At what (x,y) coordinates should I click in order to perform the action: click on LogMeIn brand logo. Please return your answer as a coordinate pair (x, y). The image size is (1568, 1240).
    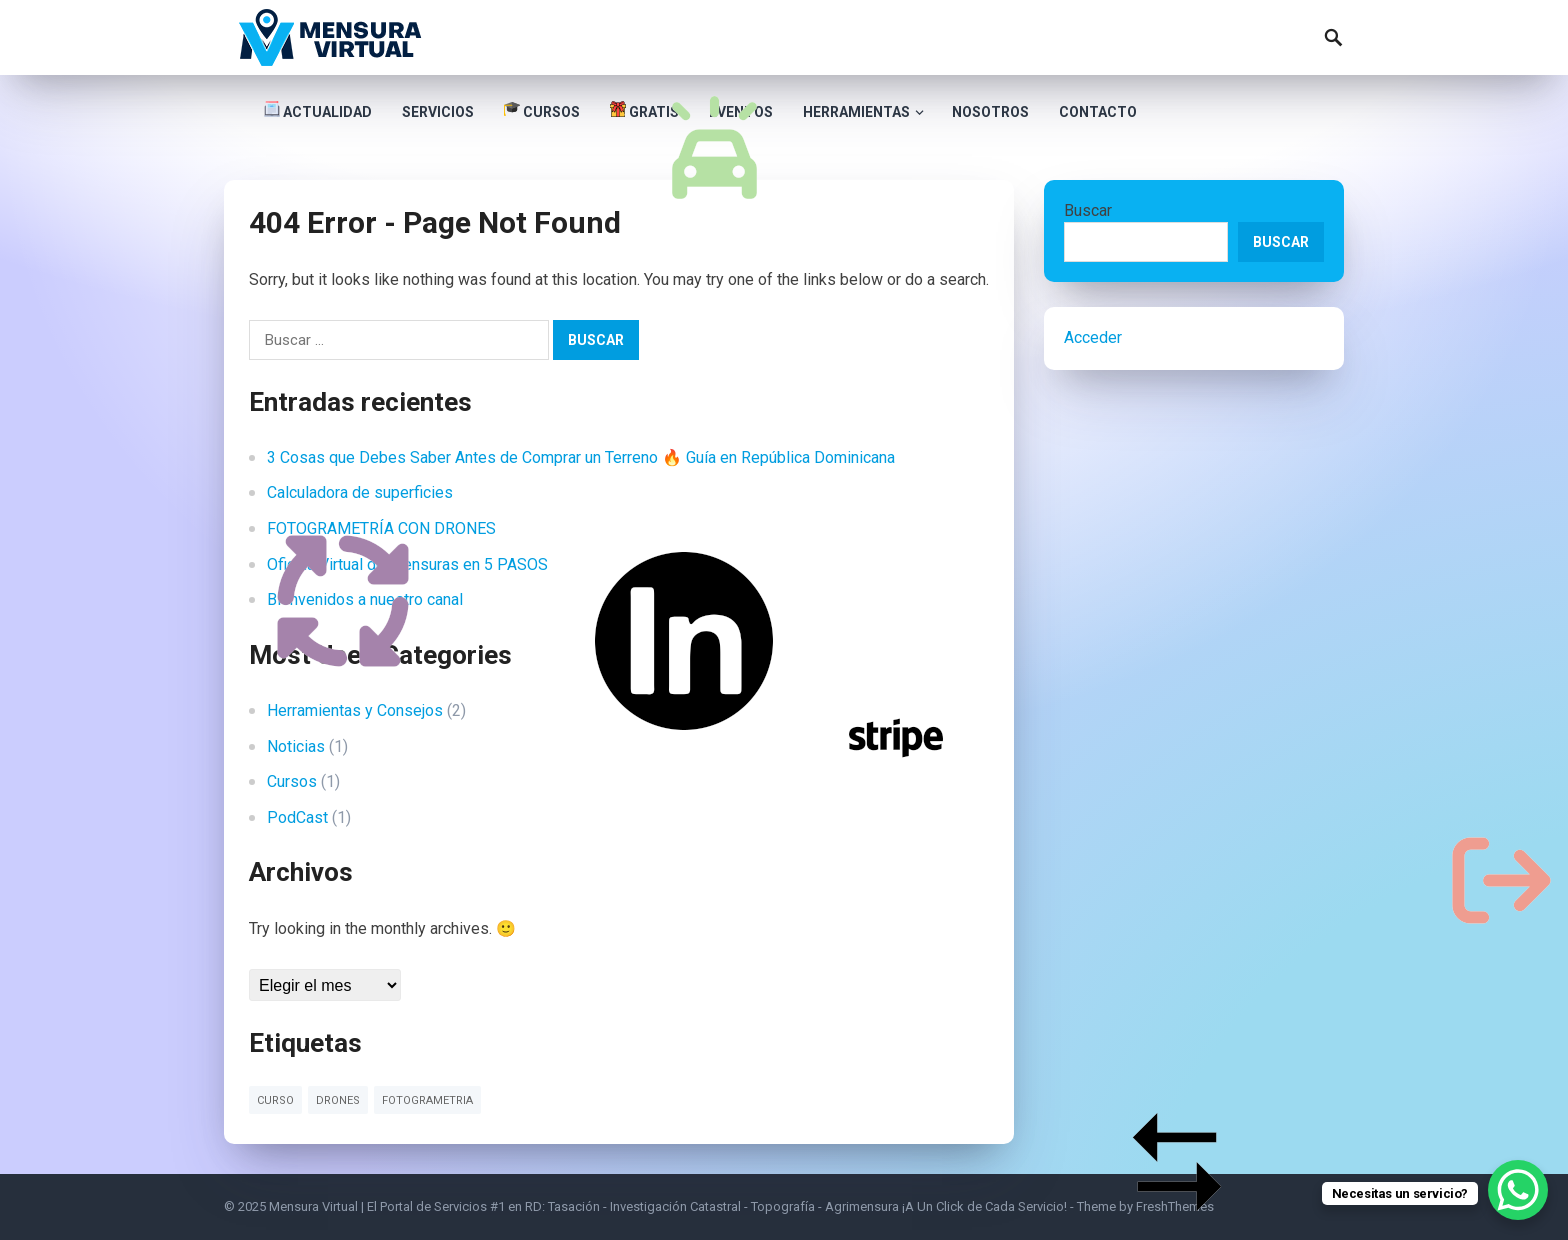
    Looking at the image, I should click on (684, 641).